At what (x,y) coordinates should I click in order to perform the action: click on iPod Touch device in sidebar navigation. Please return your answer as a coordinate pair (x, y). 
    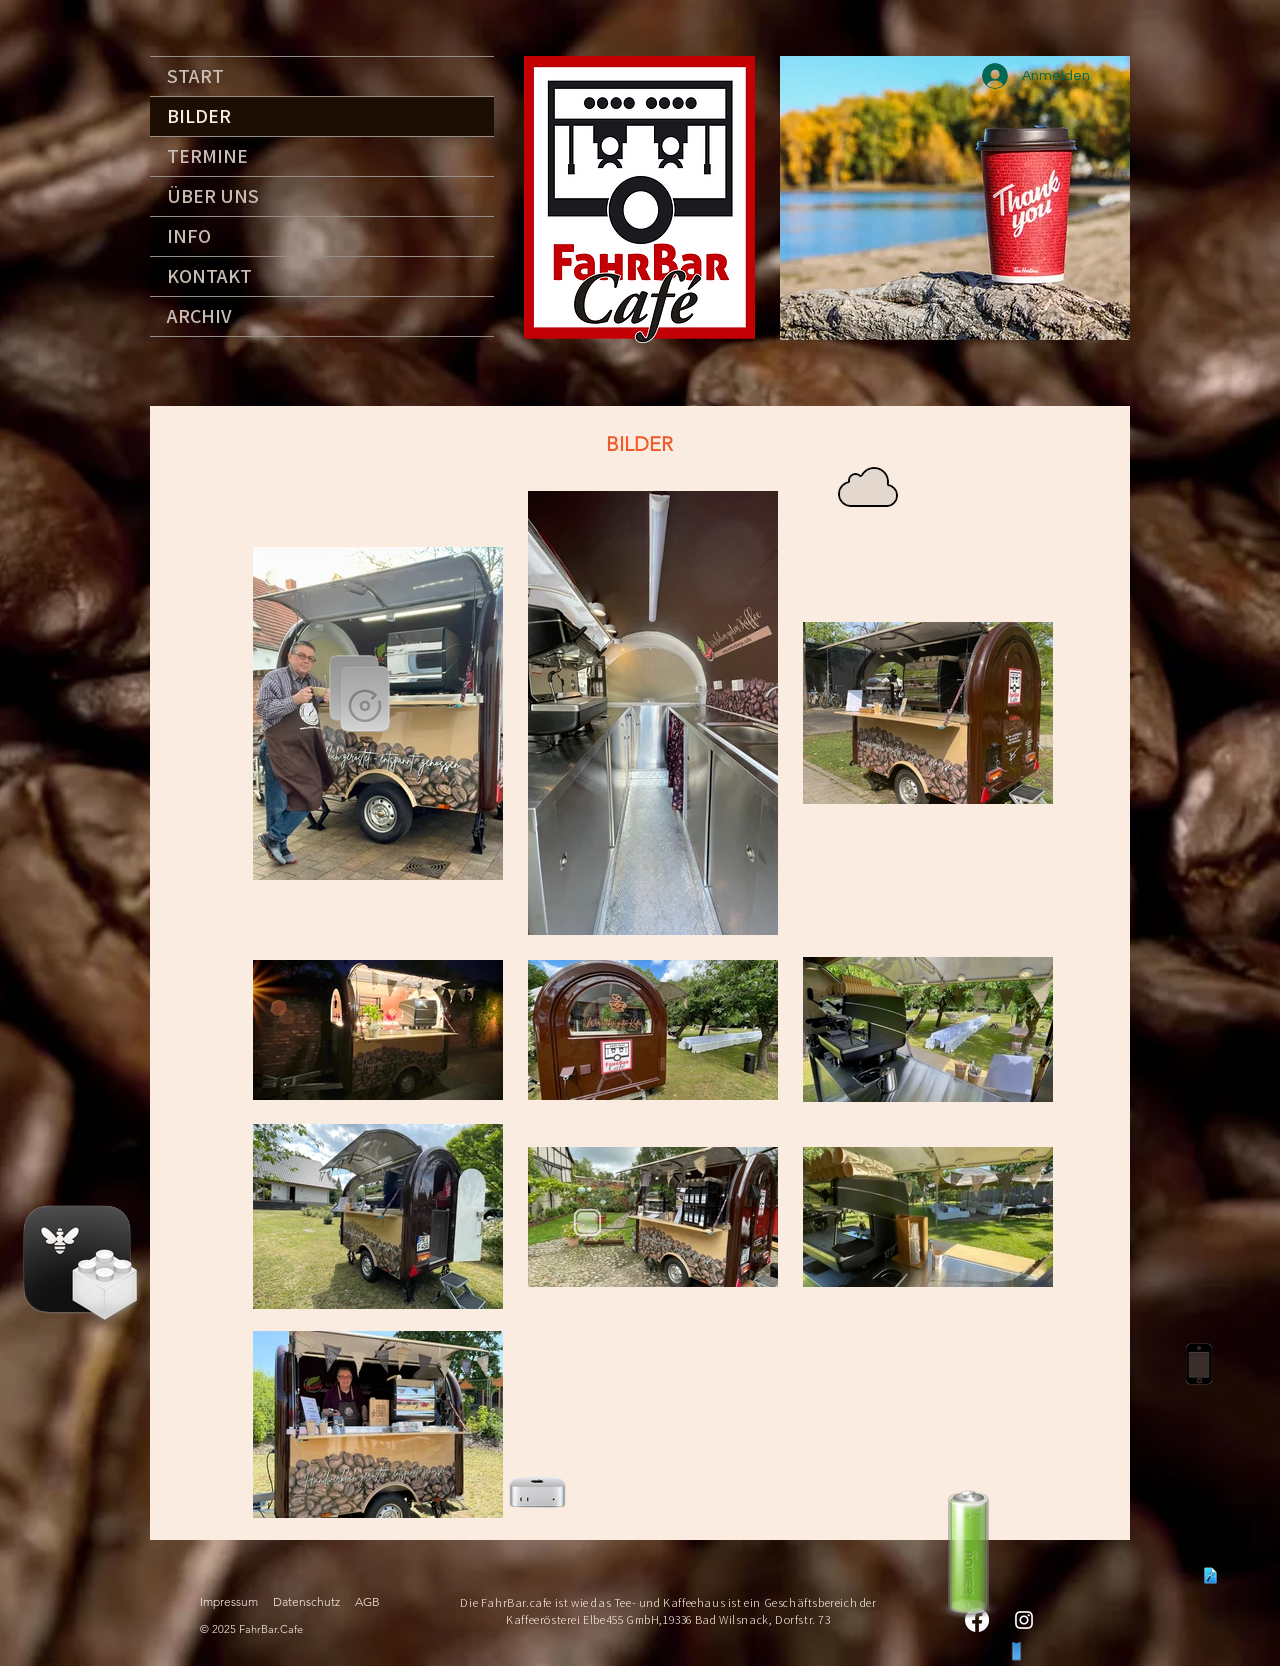
    Looking at the image, I should click on (1199, 1364).